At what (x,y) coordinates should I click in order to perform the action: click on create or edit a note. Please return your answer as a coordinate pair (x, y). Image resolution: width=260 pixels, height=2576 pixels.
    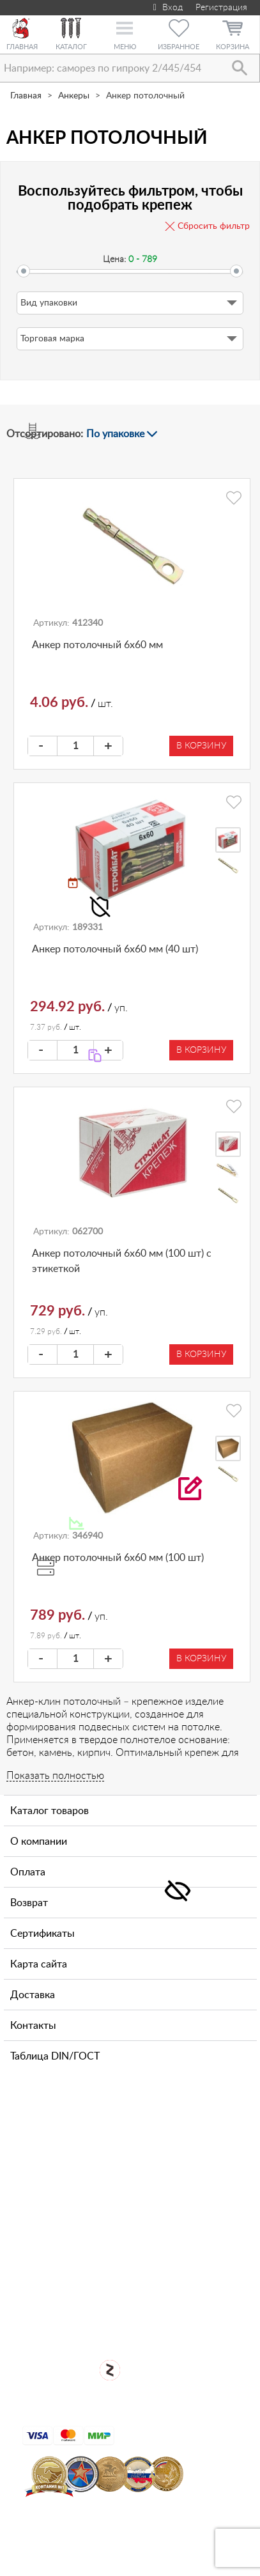
    Looking at the image, I should click on (190, 1489).